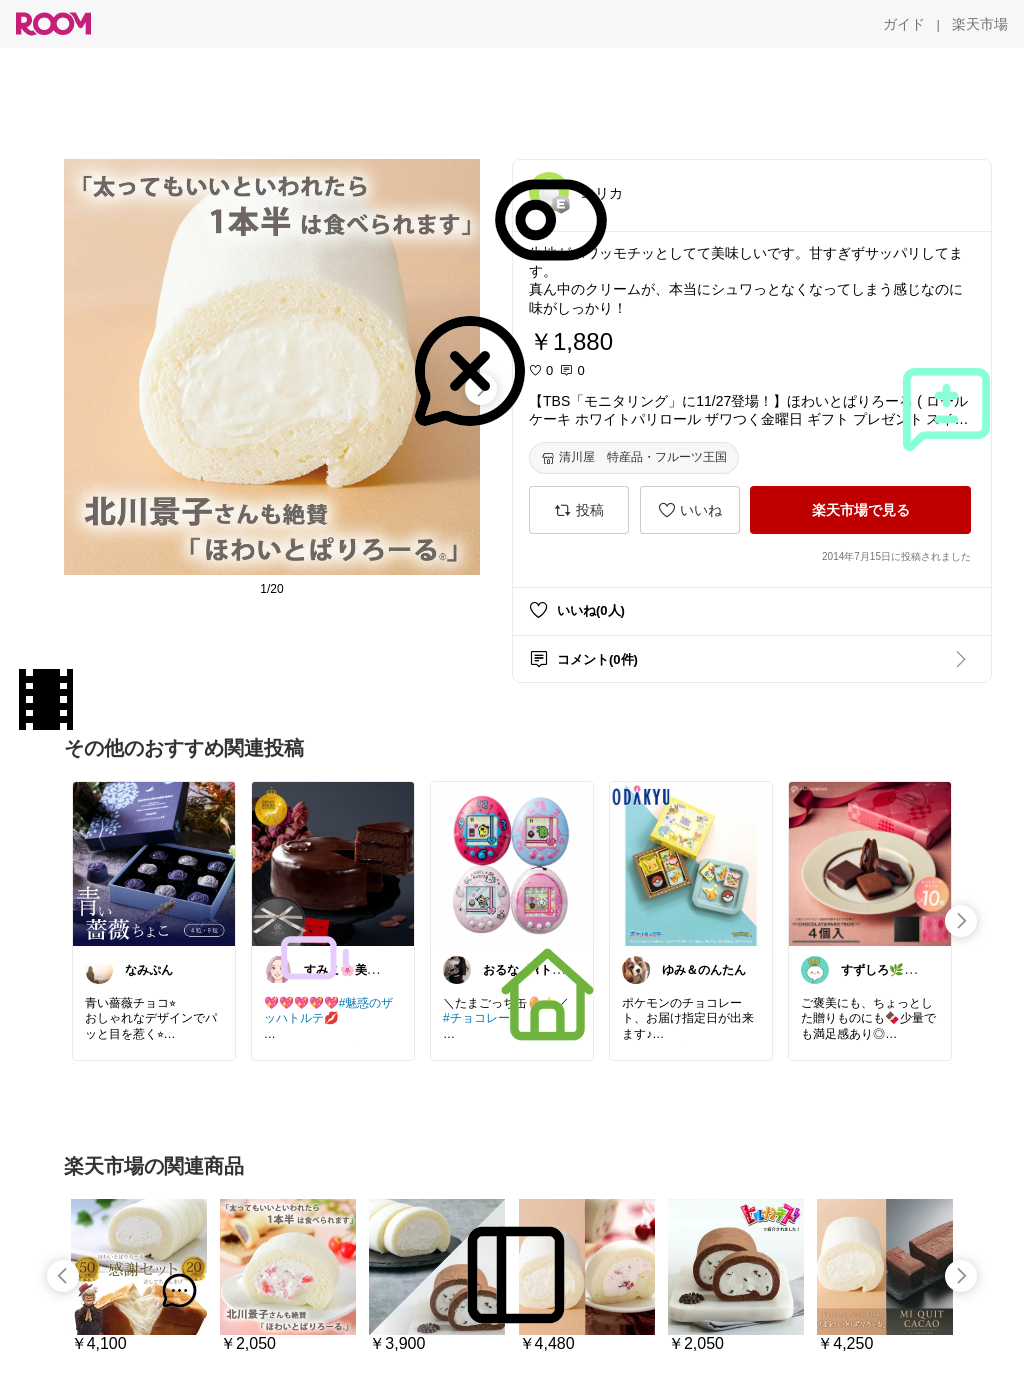  Describe the element at coordinates (46, 699) in the screenshot. I see `access movies or theater showtimes` at that location.